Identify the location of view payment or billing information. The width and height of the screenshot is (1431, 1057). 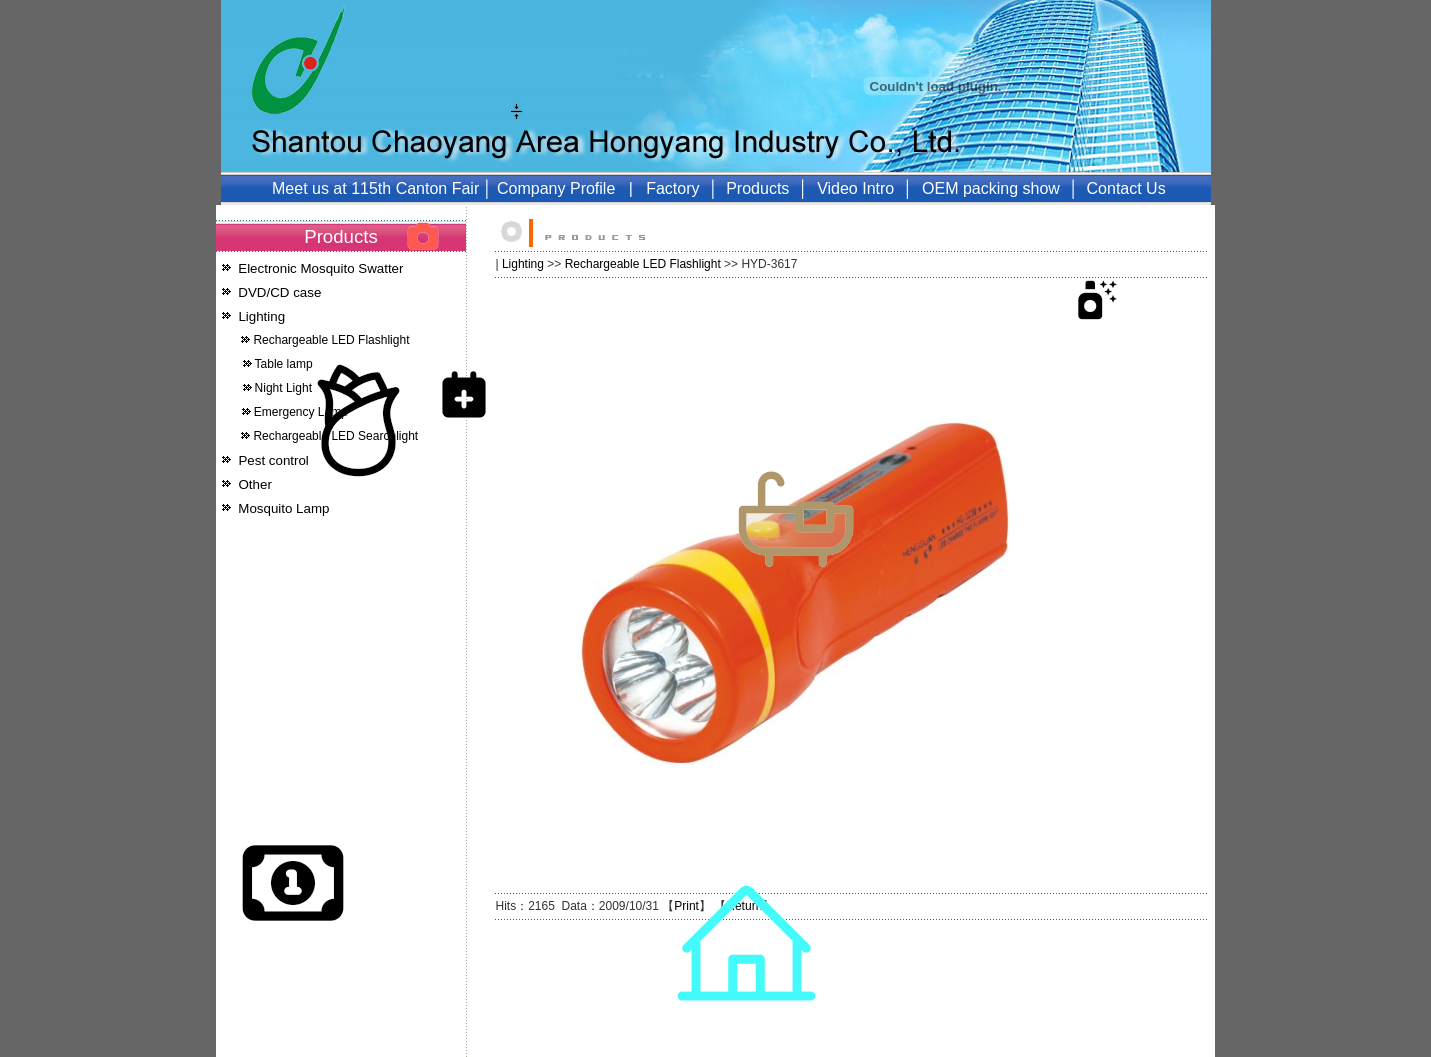
(293, 883).